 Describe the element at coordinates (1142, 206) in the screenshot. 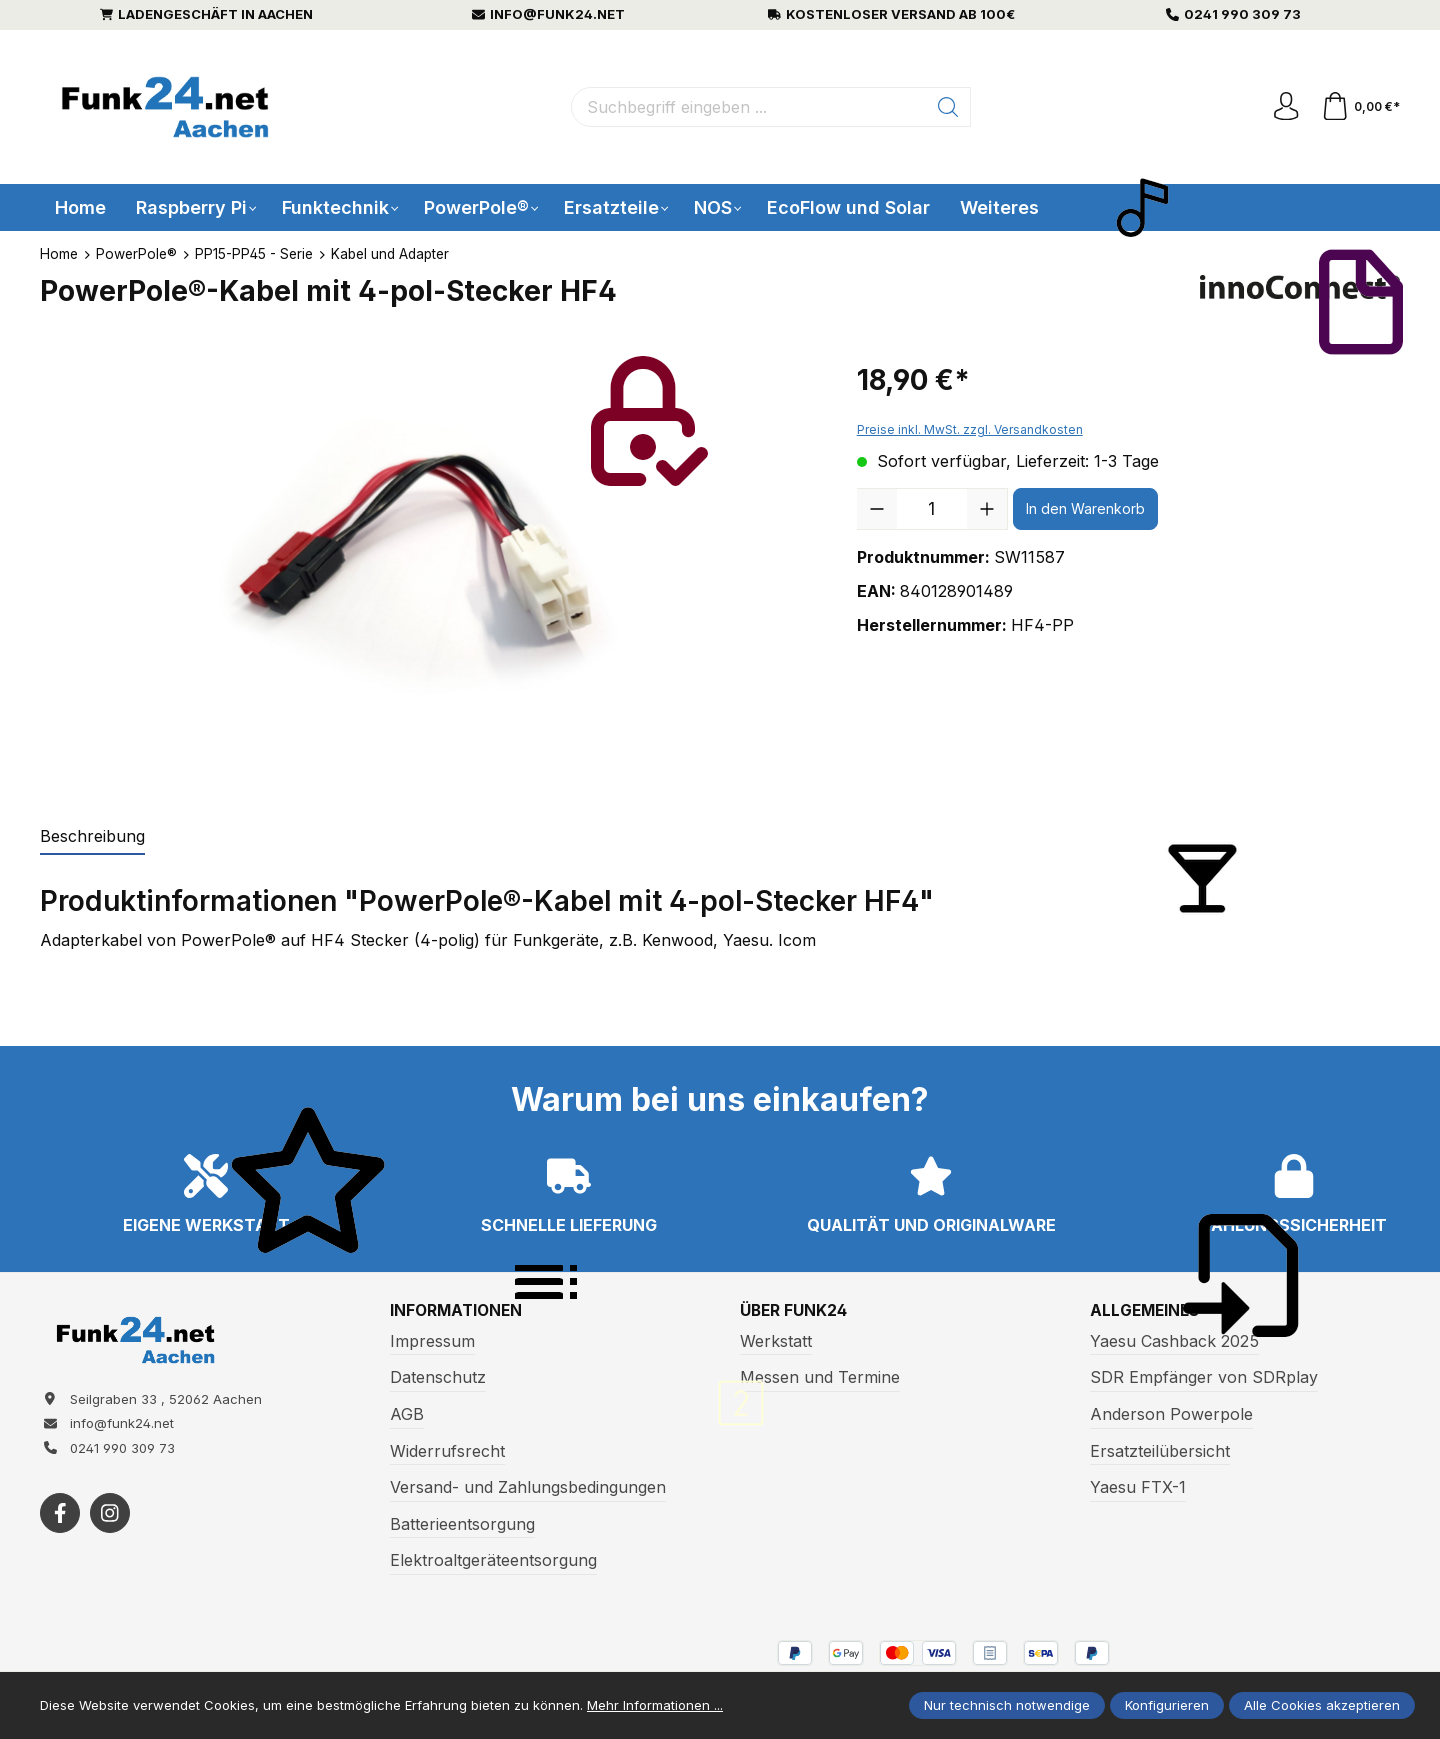

I see `play or access music` at that location.